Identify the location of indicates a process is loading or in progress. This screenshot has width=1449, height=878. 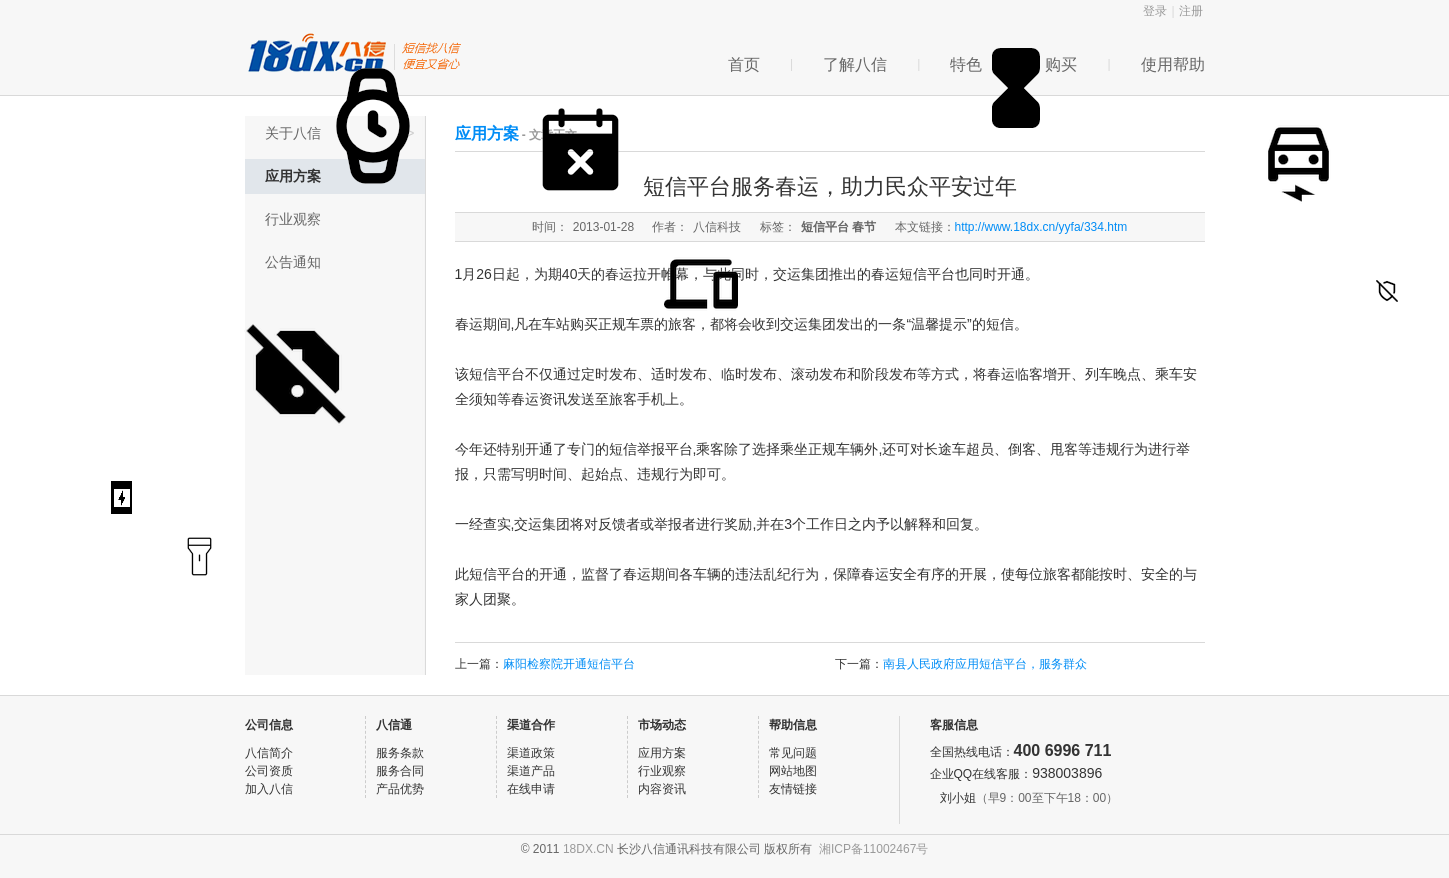
(1016, 88).